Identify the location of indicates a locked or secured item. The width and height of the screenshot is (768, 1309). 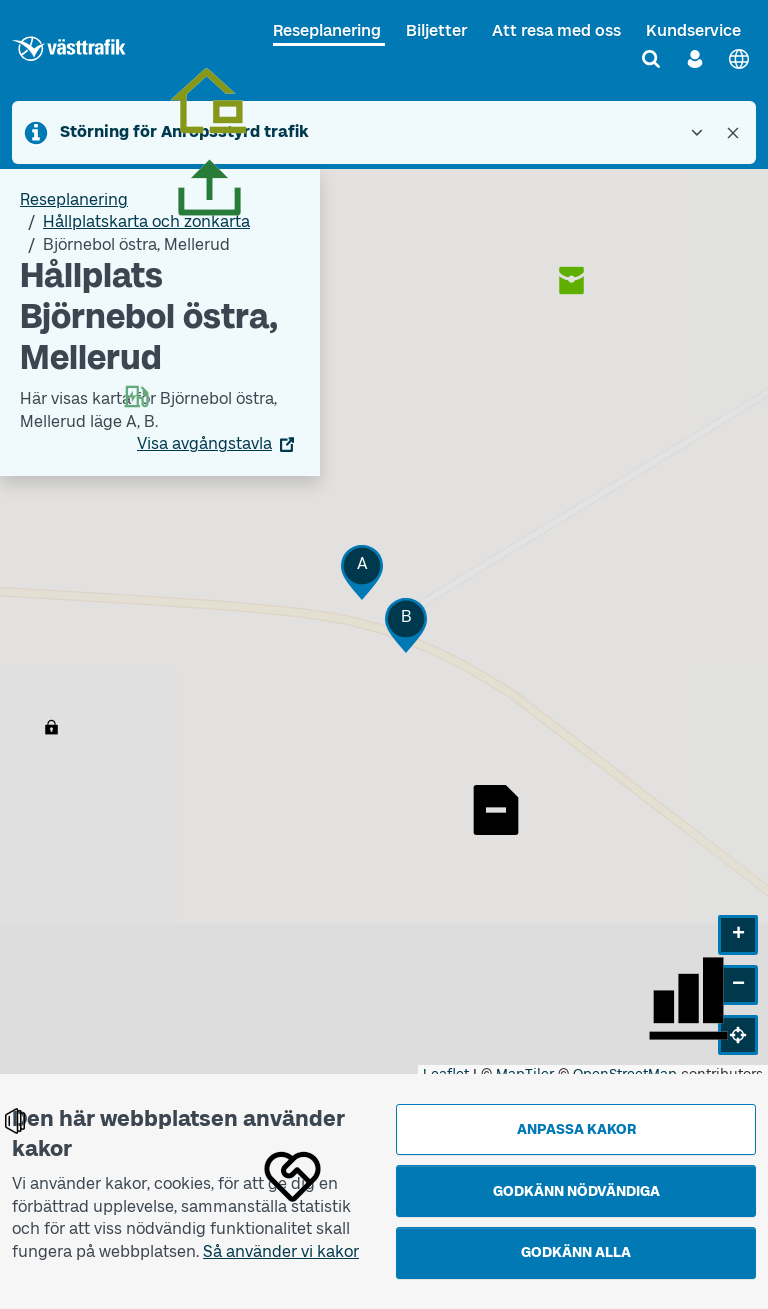
(51, 727).